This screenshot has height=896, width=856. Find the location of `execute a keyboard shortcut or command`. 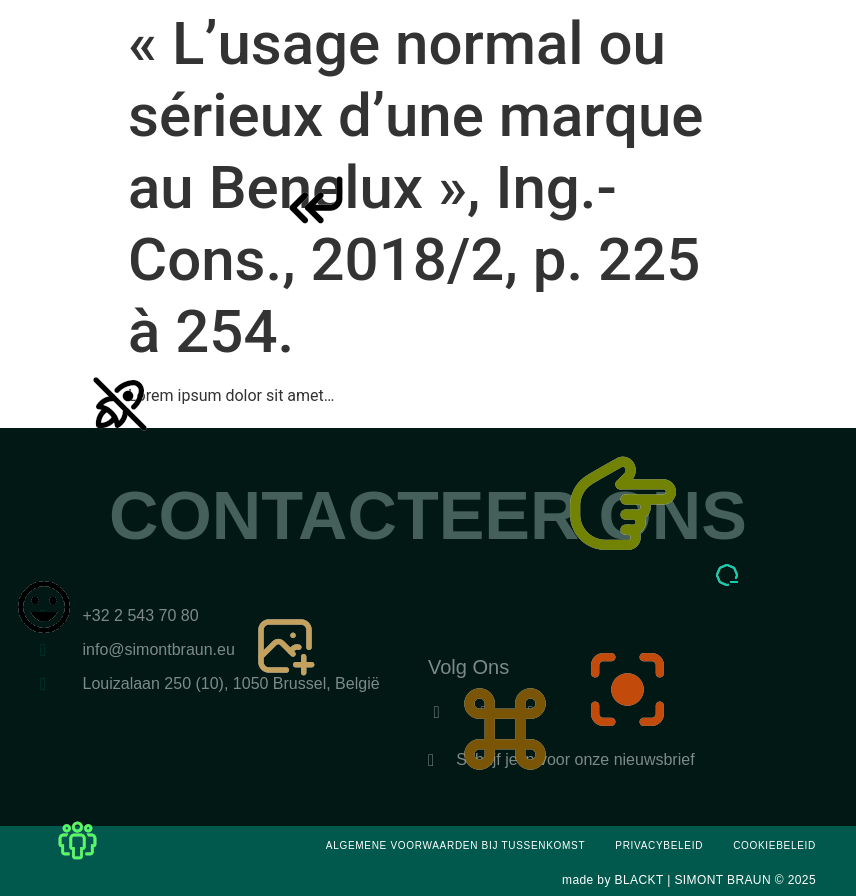

execute a keyboard shortcut or command is located at coordinates (505, 729).